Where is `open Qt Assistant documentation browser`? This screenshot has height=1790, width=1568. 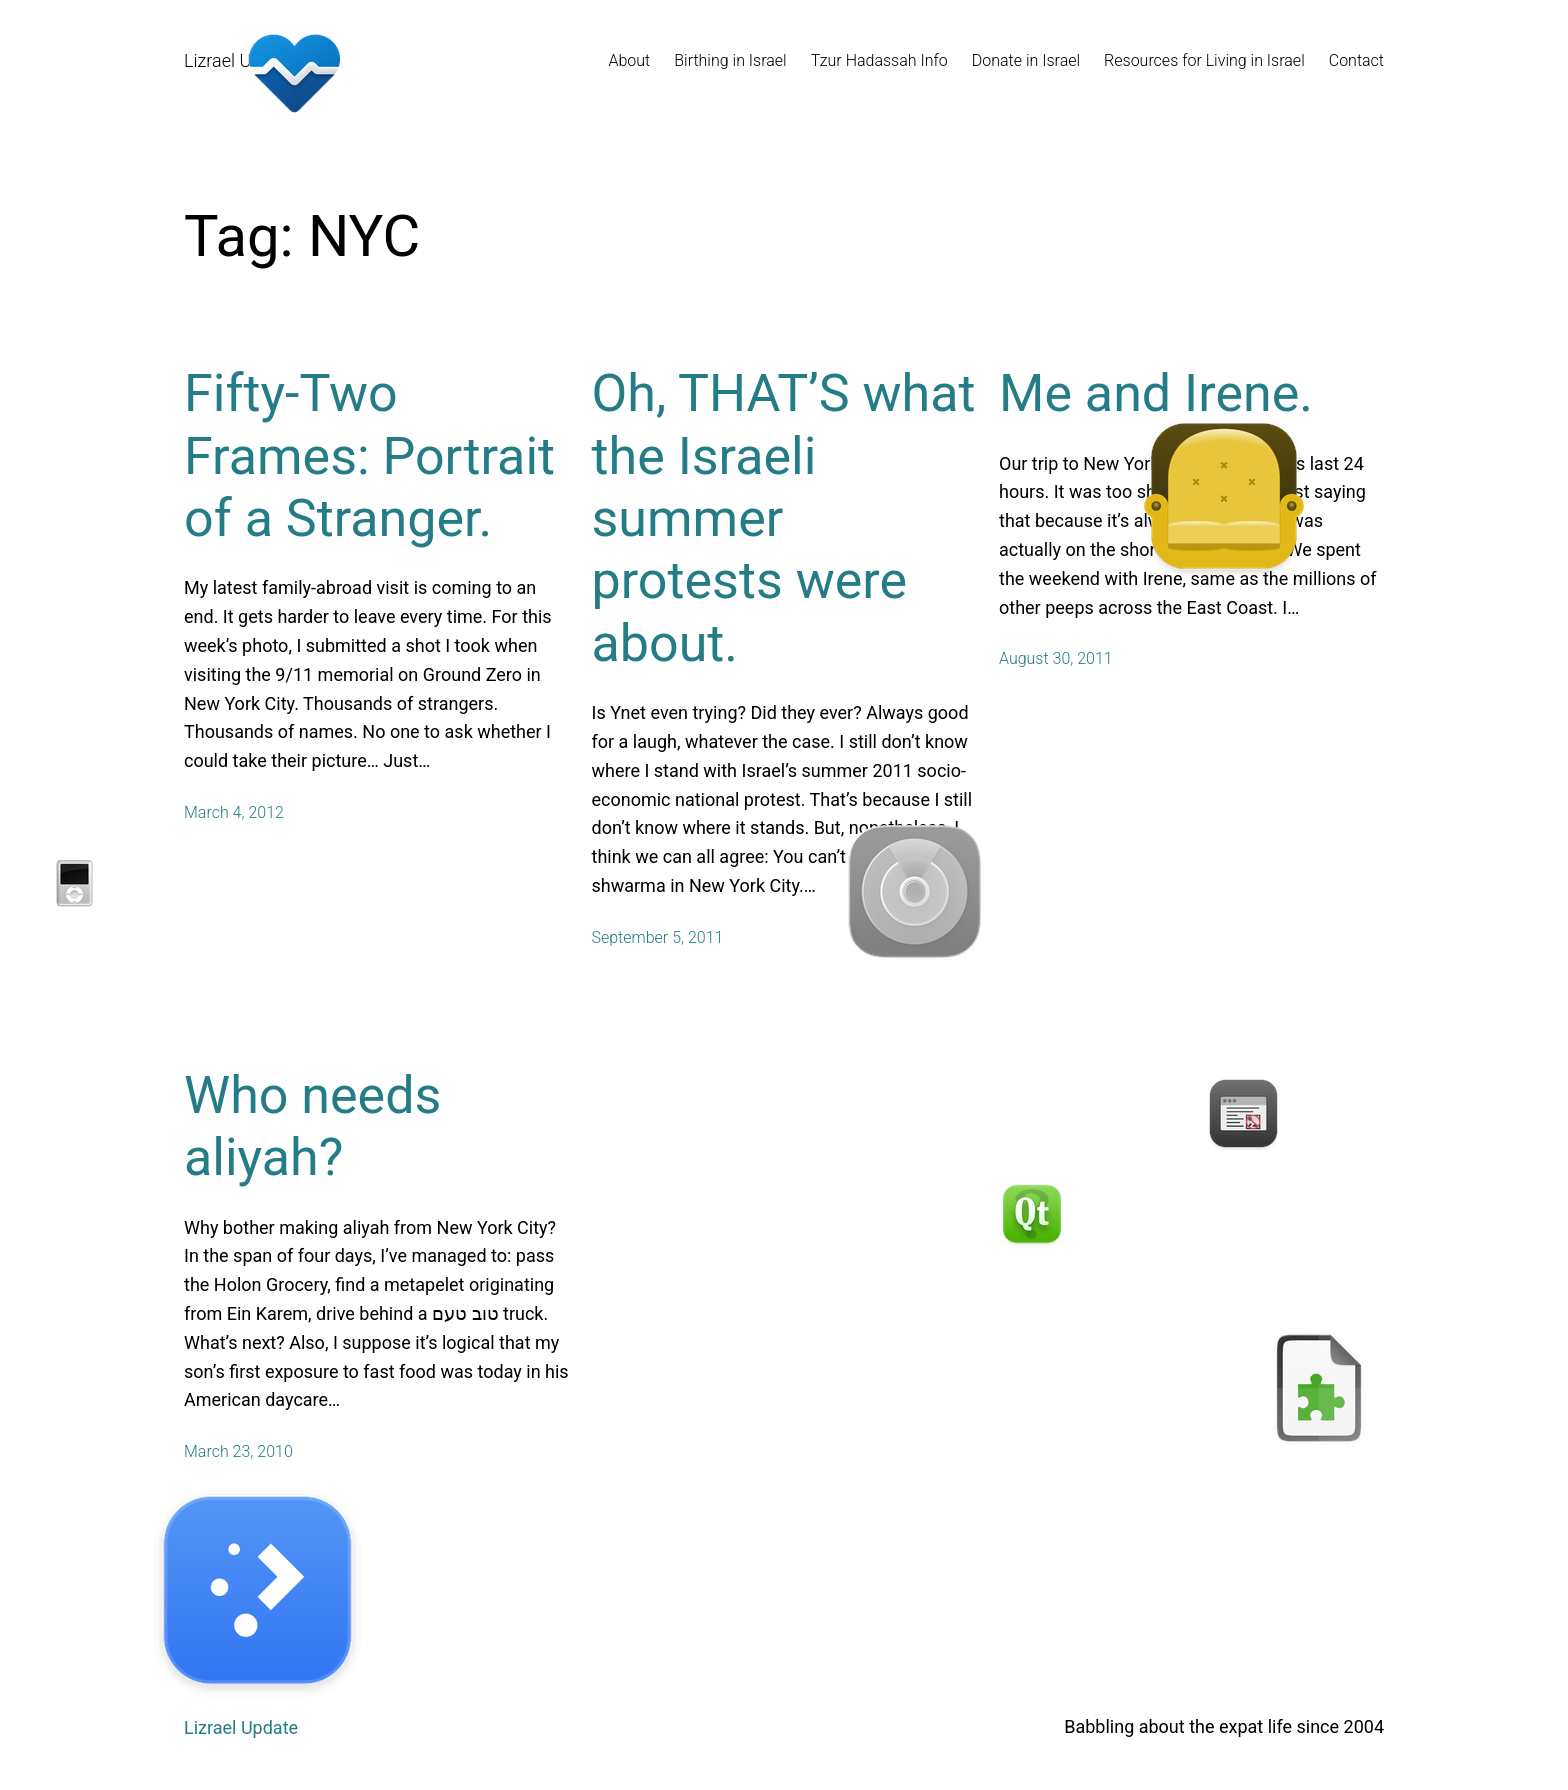 open Qt Assistant documentation browser is located at coordinates (1032, 1214).